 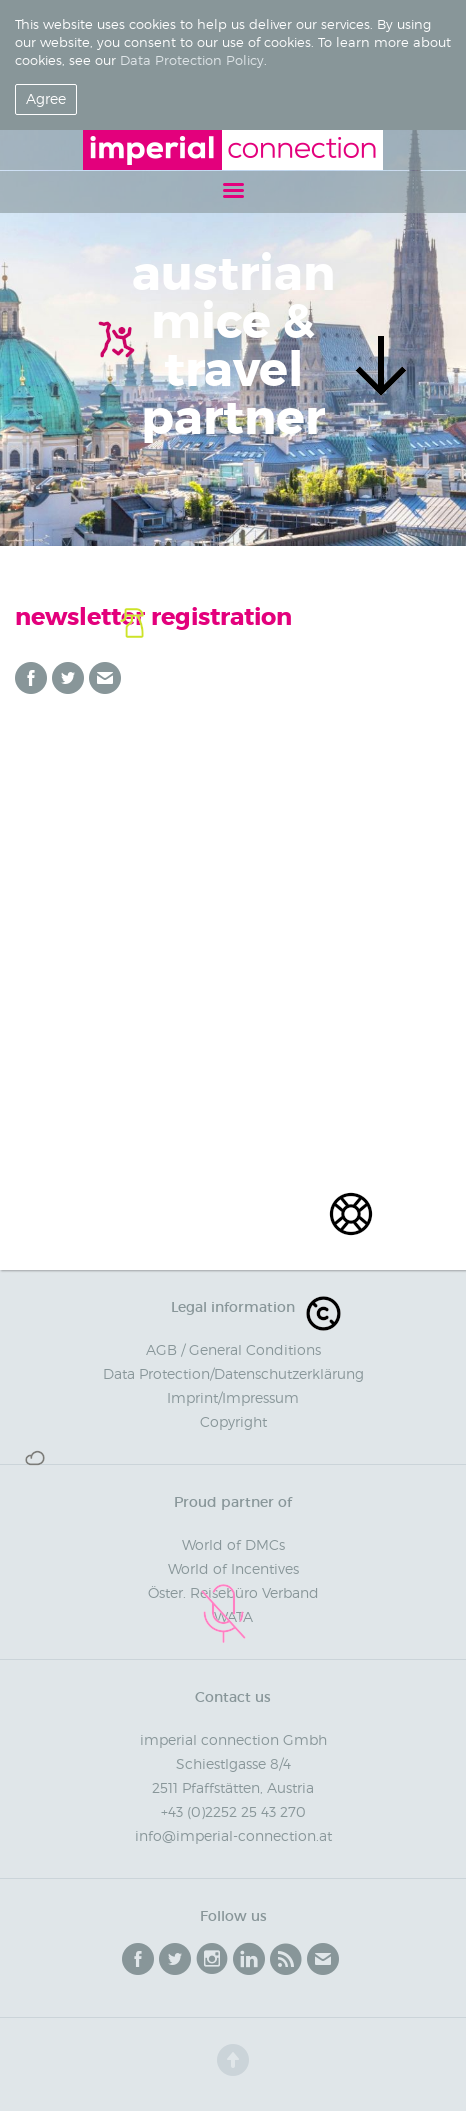 What do you see at coordinates (351, 1214) in the screenshot?
I see `access help or support` at bounding box center [351, 1214].